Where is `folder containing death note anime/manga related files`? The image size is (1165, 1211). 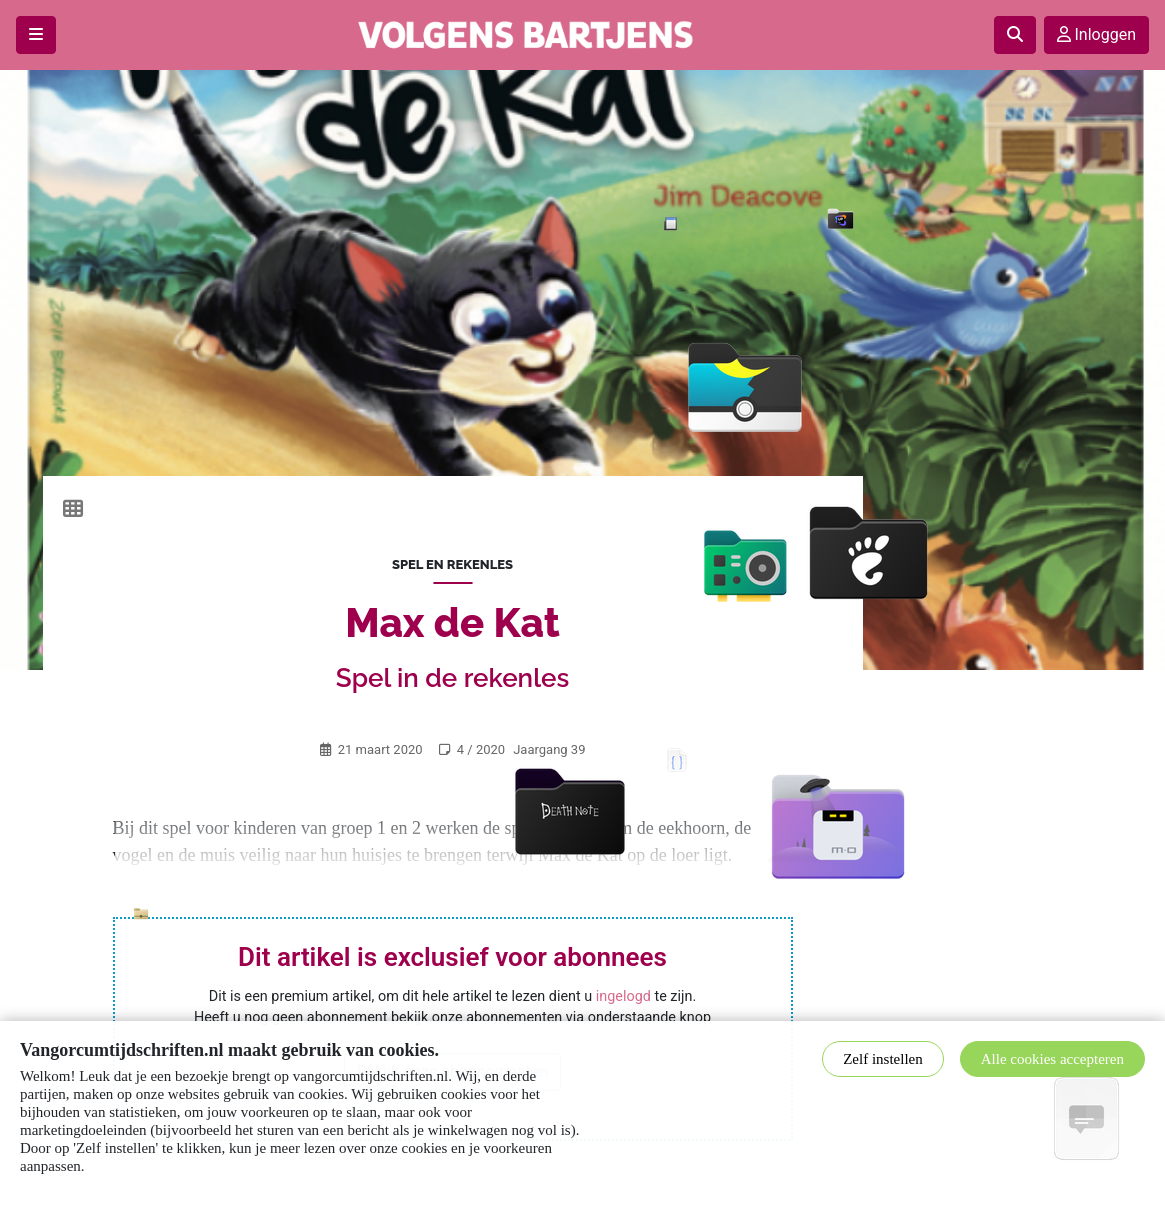
folder containing death note anime/manga related files is located at coordinates (569, 814).